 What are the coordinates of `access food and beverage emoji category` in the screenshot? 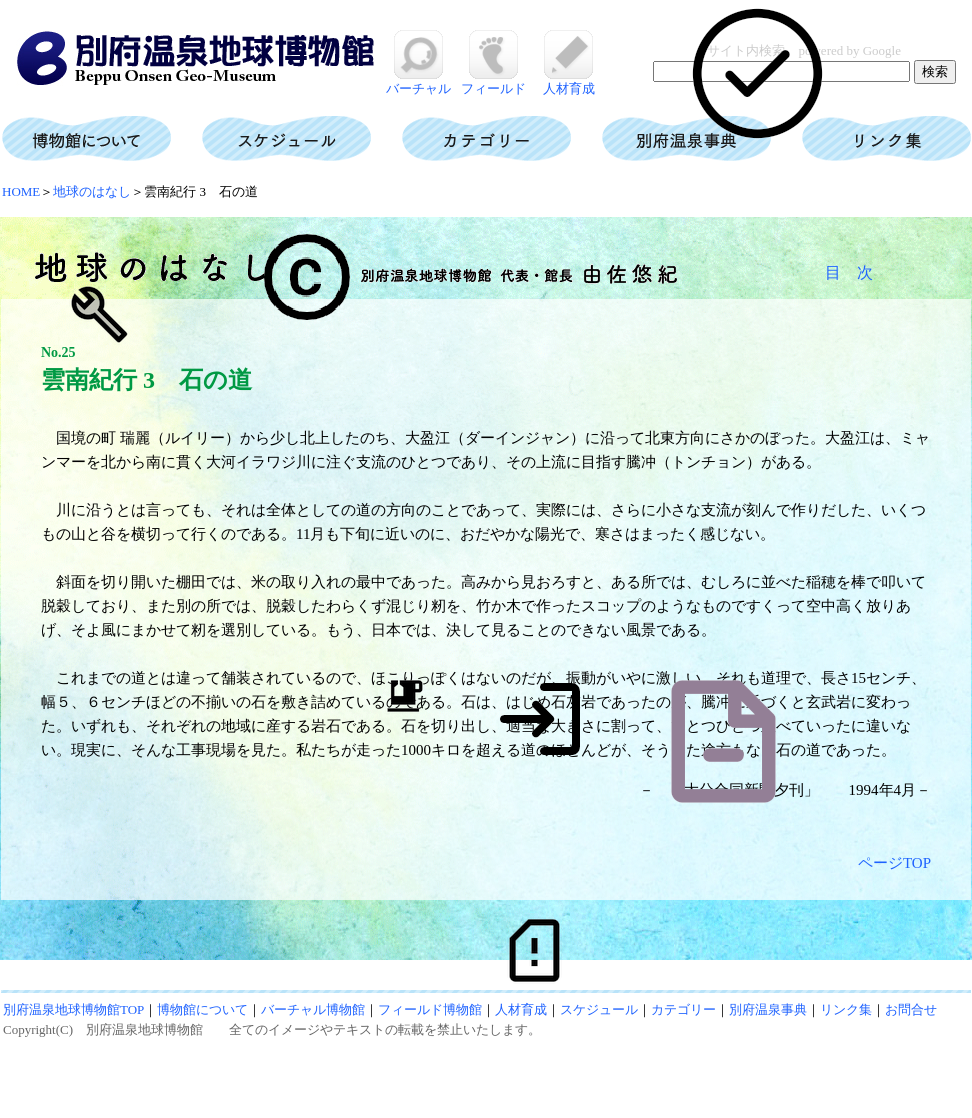 It's located at (405, 696).